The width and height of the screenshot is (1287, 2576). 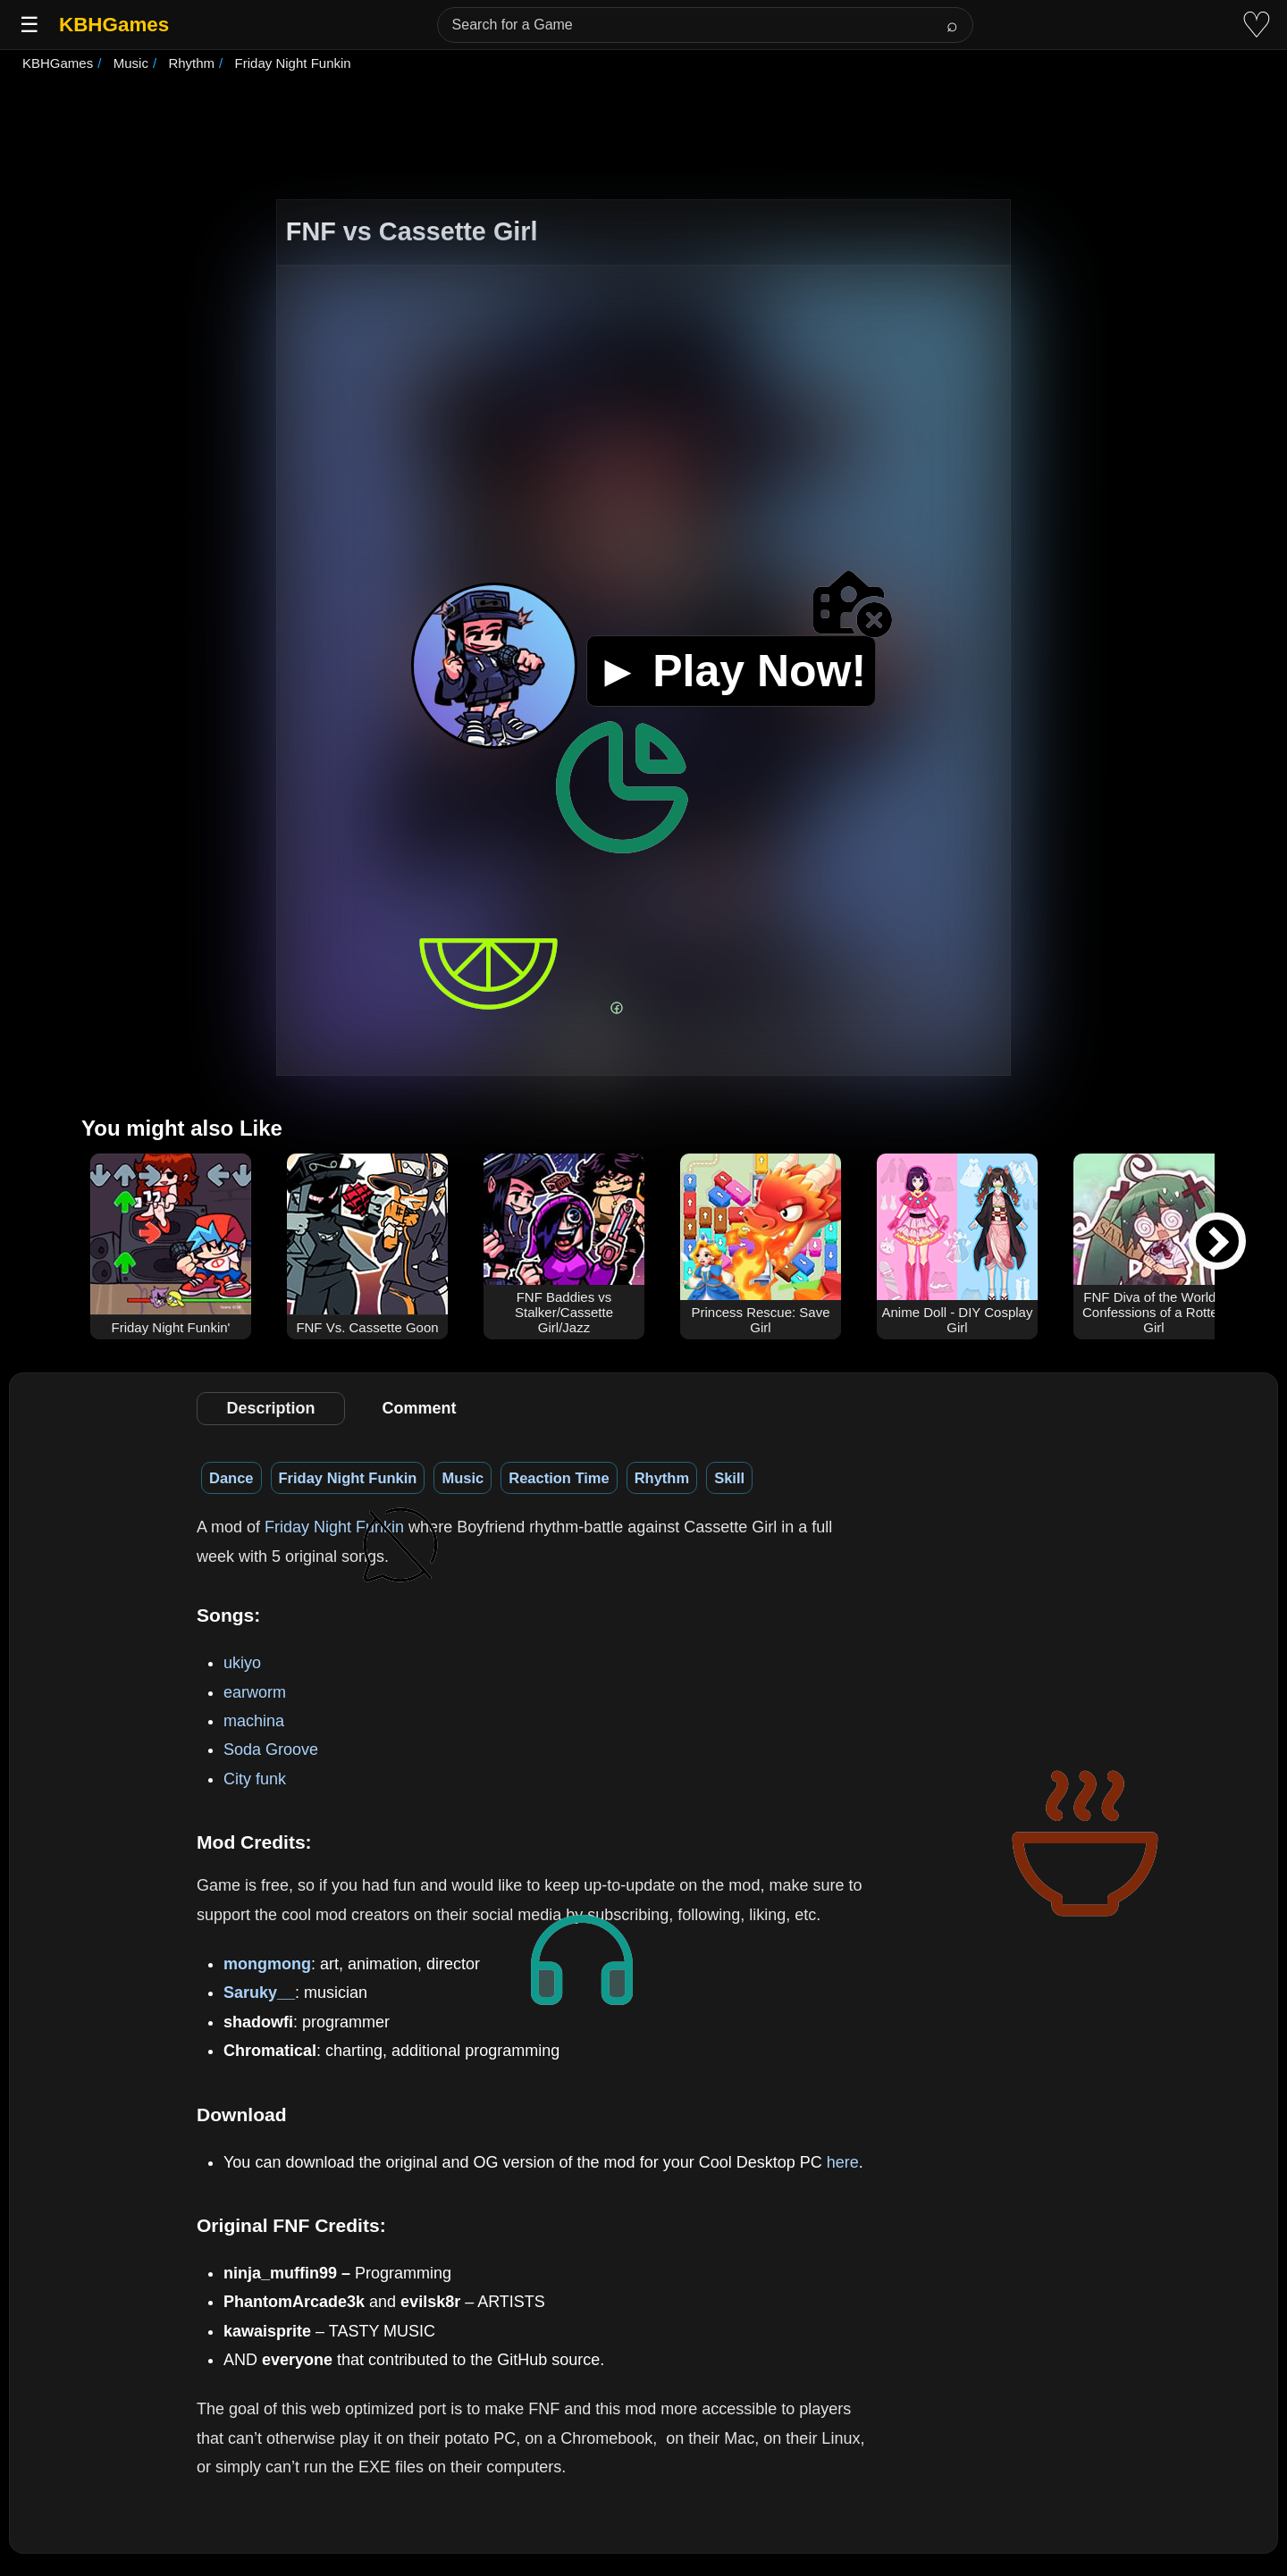 What do you see at coordinates (582, 1966) in the screenshot?
I see `access audio or music playback` at bounding box center [582, 1966].